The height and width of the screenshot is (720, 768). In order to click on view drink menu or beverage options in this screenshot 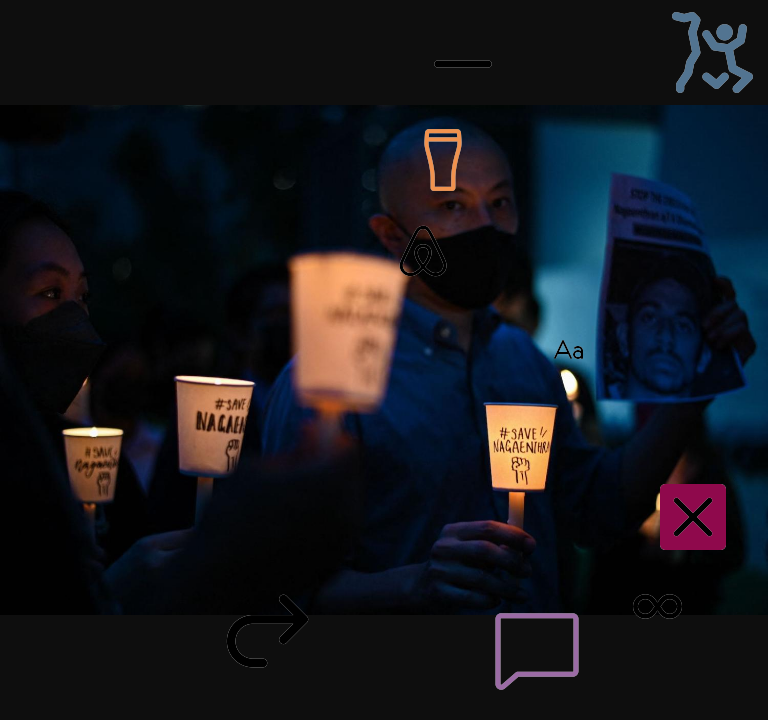, I will do `click(443, 160)`.